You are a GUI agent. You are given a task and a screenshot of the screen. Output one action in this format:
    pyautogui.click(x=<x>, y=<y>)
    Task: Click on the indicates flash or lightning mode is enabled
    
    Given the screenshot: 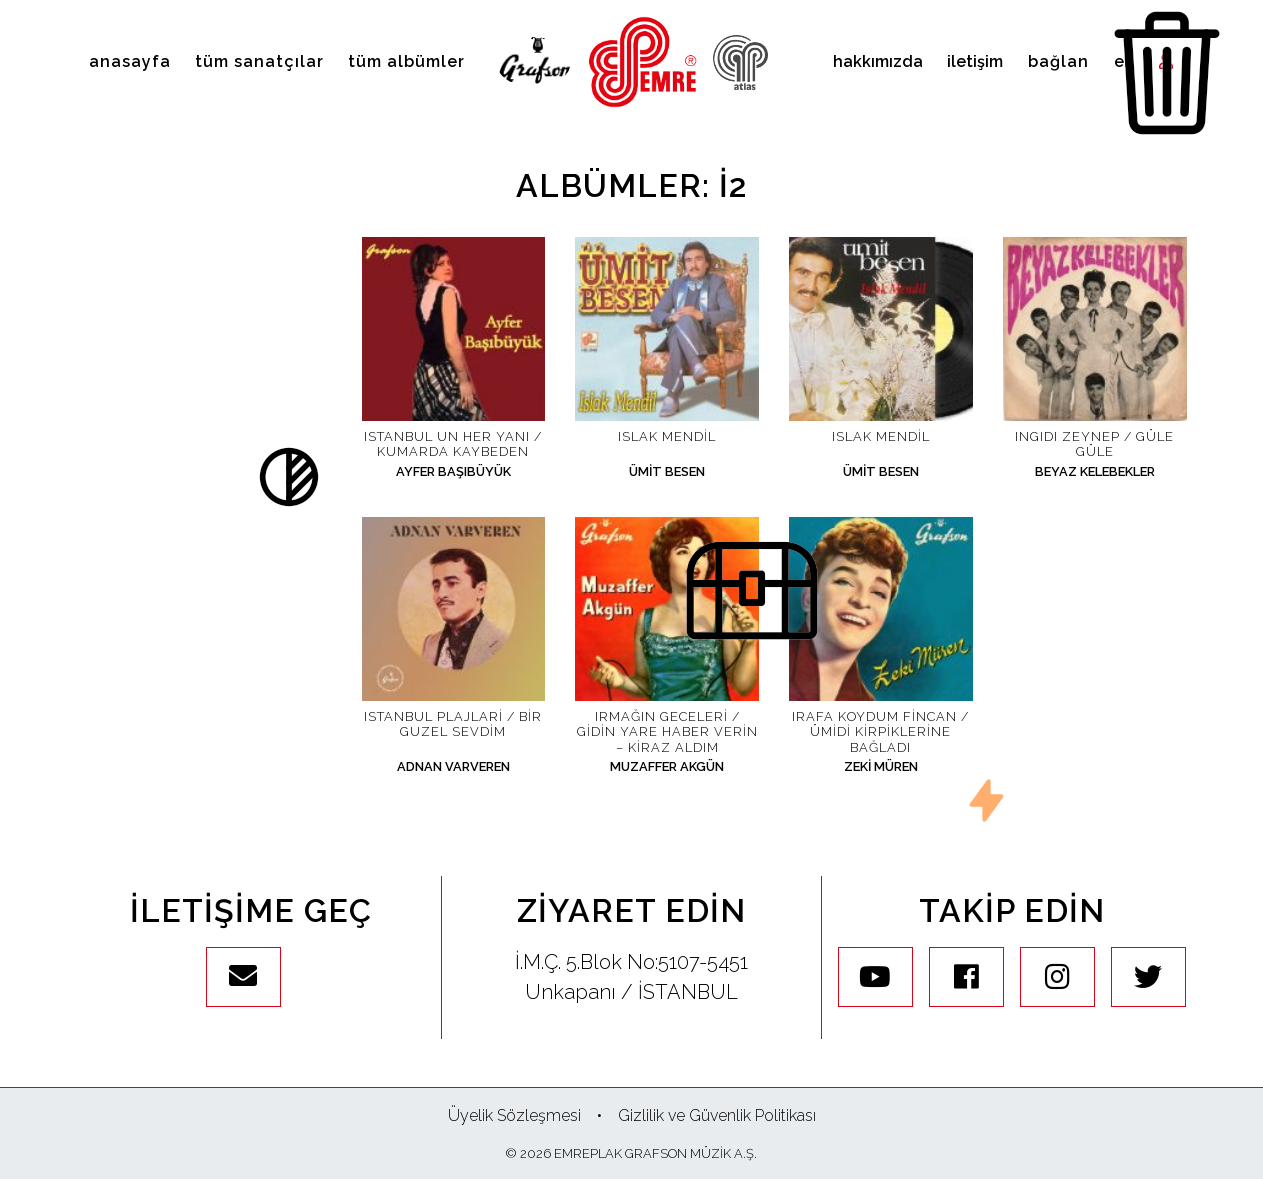 What is the action you would take?
    pyautogui.click(x=986, y=800)
    